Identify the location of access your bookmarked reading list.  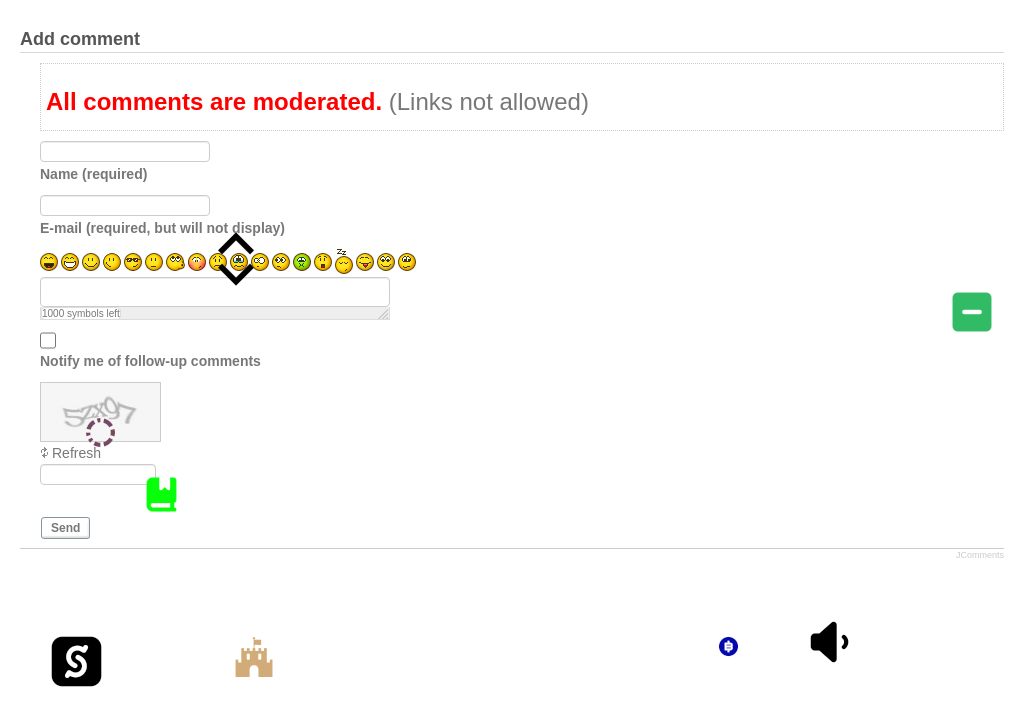
(161, 494).